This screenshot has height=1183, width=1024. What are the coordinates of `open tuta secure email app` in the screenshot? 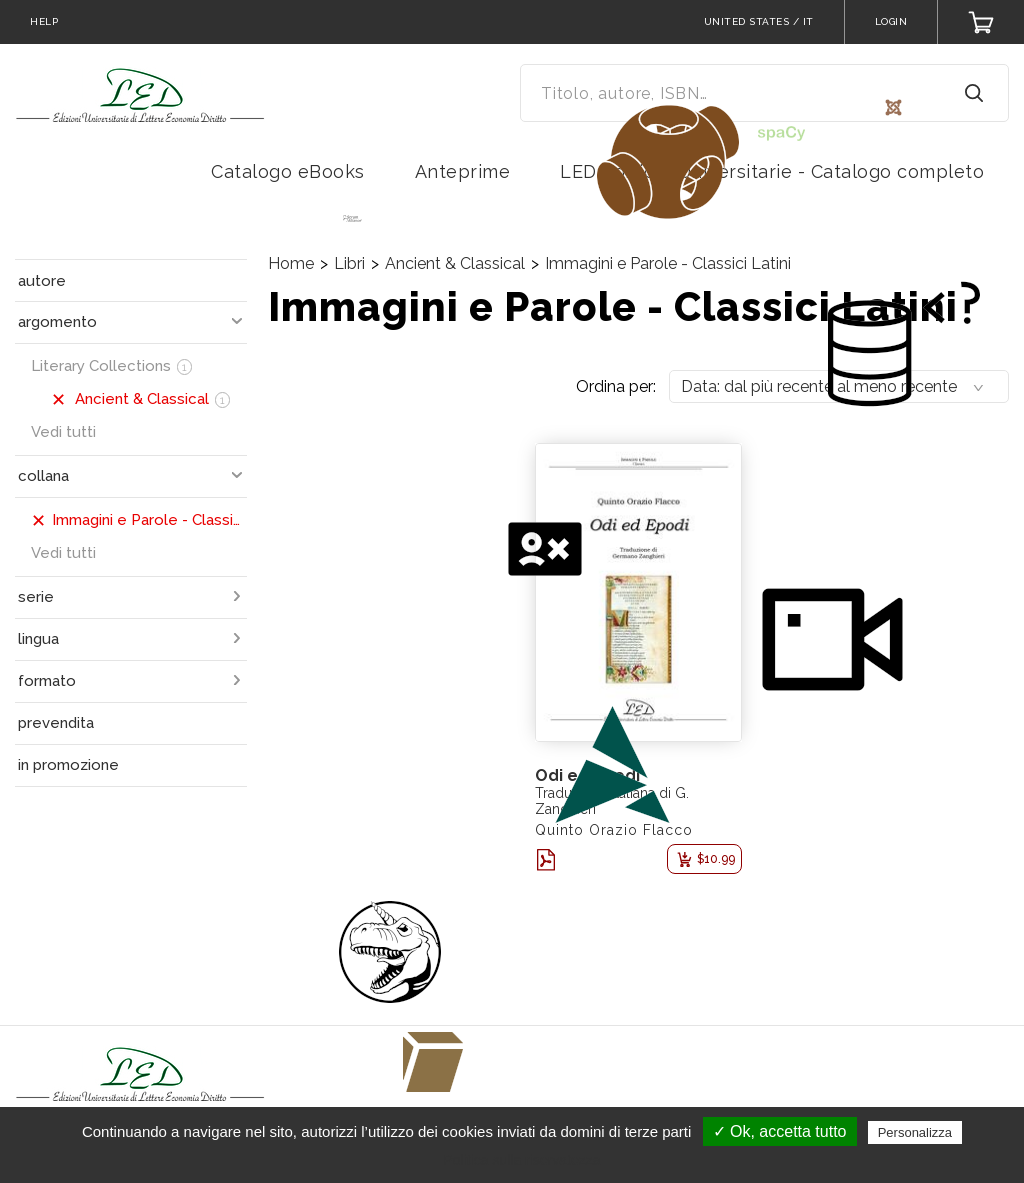 It's located at (433, 1062).